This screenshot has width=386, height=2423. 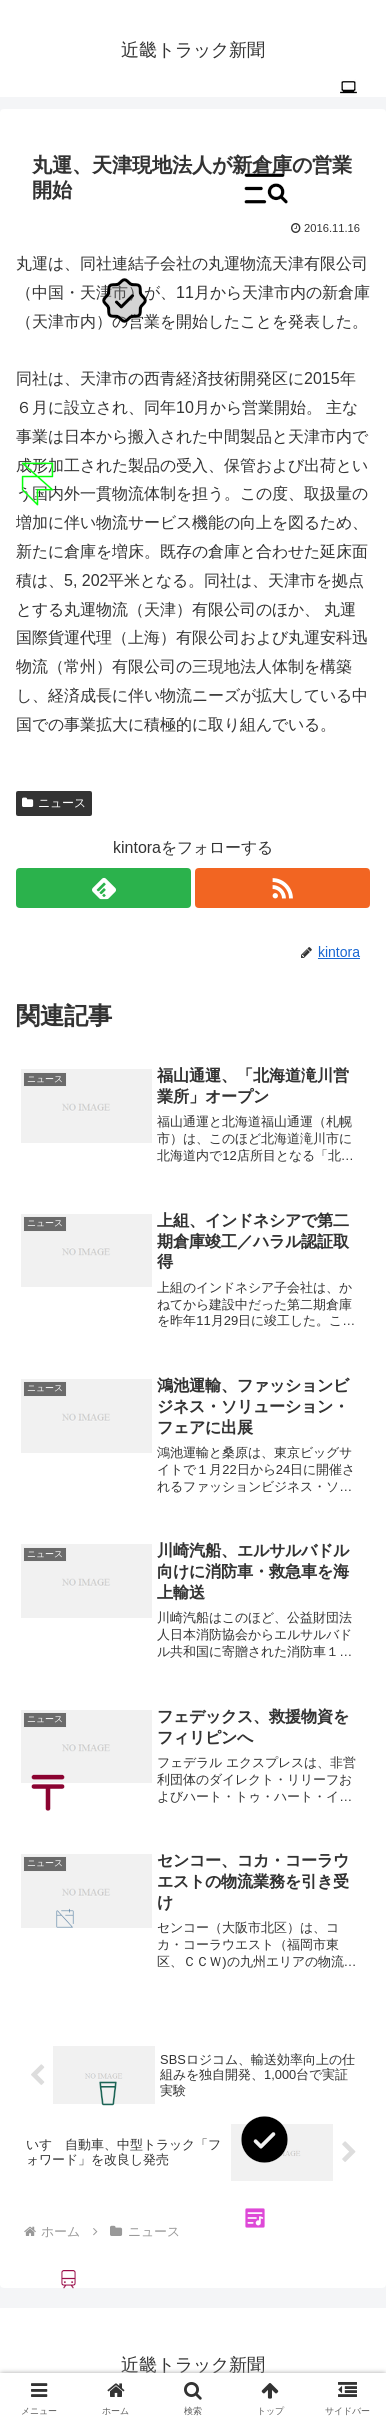 What do you see at coordinates (255, 2218) in the screenshot?
I see `view your music playlist` at bounding box center [255, 2218].